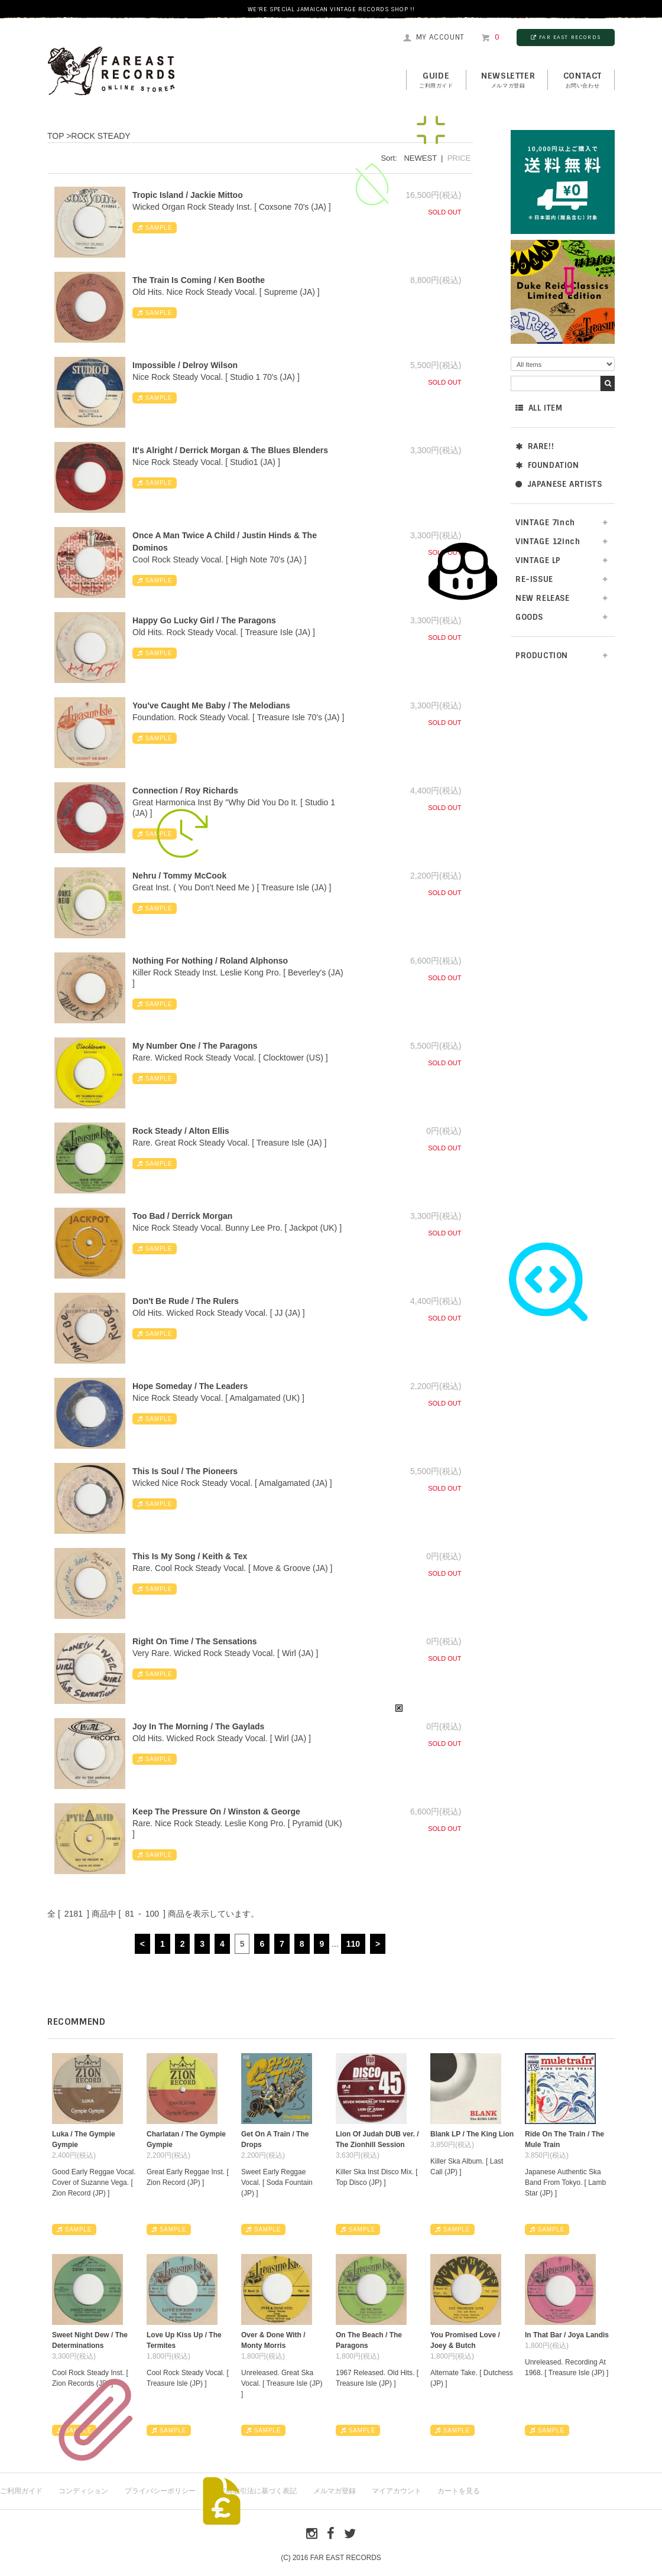  Describe the element at coordinates (399, 1708) in the screenshot. I see `indicates a disabled or unavailable feature` at that location.